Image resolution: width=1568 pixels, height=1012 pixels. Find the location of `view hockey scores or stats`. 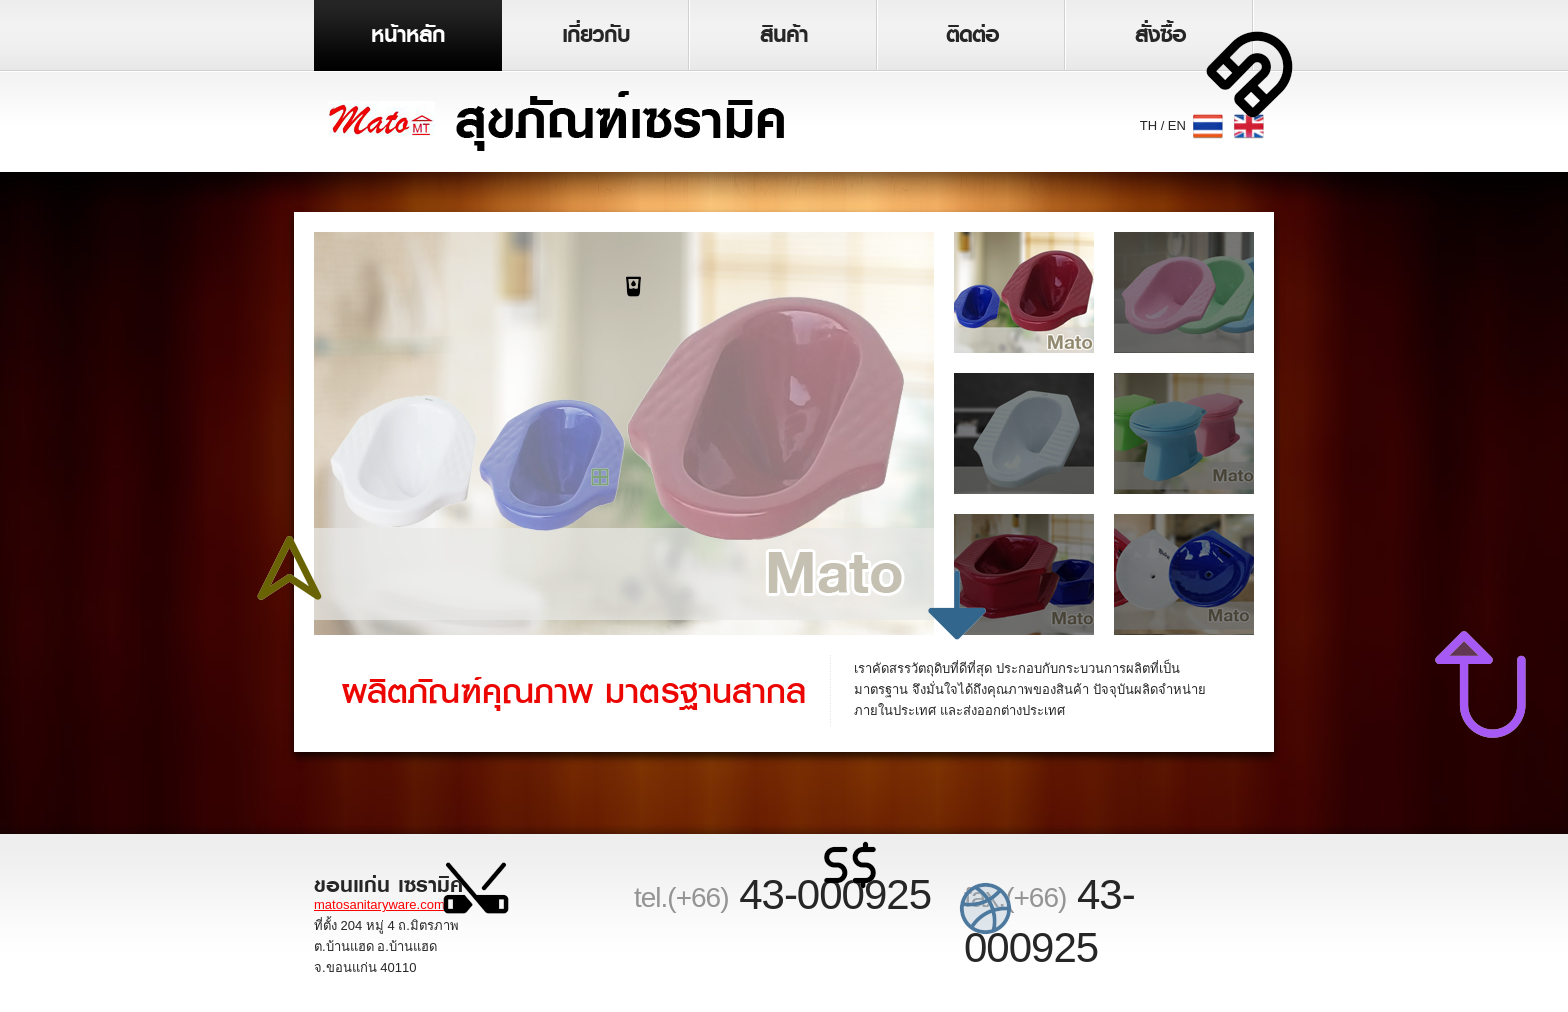

view hockey scores or stats is located at coordinates (476, 888).